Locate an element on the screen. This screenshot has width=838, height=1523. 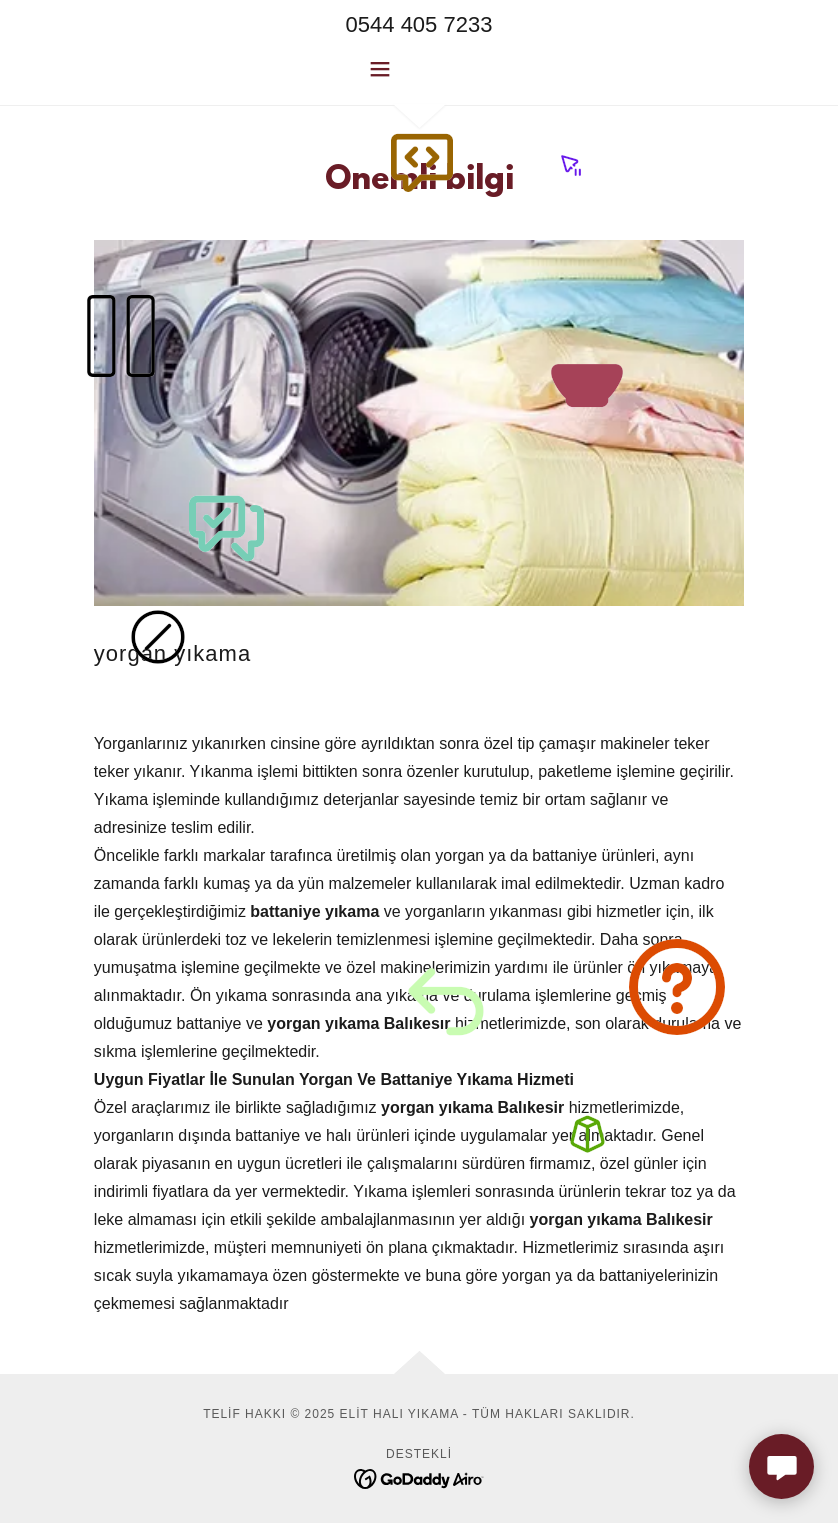
undo the last action is located at coordinates (446, 1003).